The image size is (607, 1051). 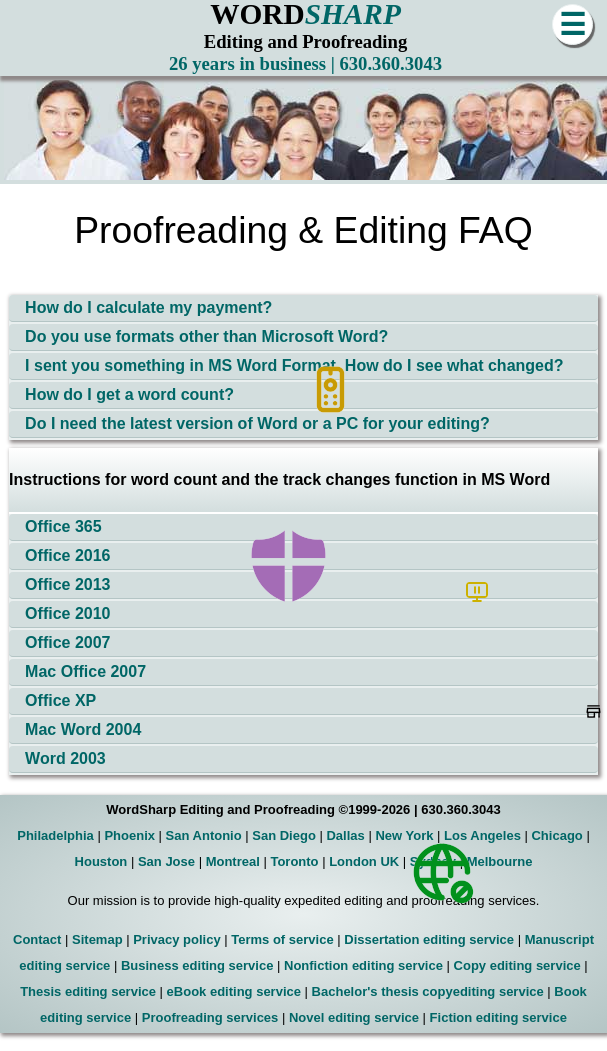 What do you see at coordinates (442, 872) in the screenshot?
I see `disable internet access` at bounding box center [442, 872].